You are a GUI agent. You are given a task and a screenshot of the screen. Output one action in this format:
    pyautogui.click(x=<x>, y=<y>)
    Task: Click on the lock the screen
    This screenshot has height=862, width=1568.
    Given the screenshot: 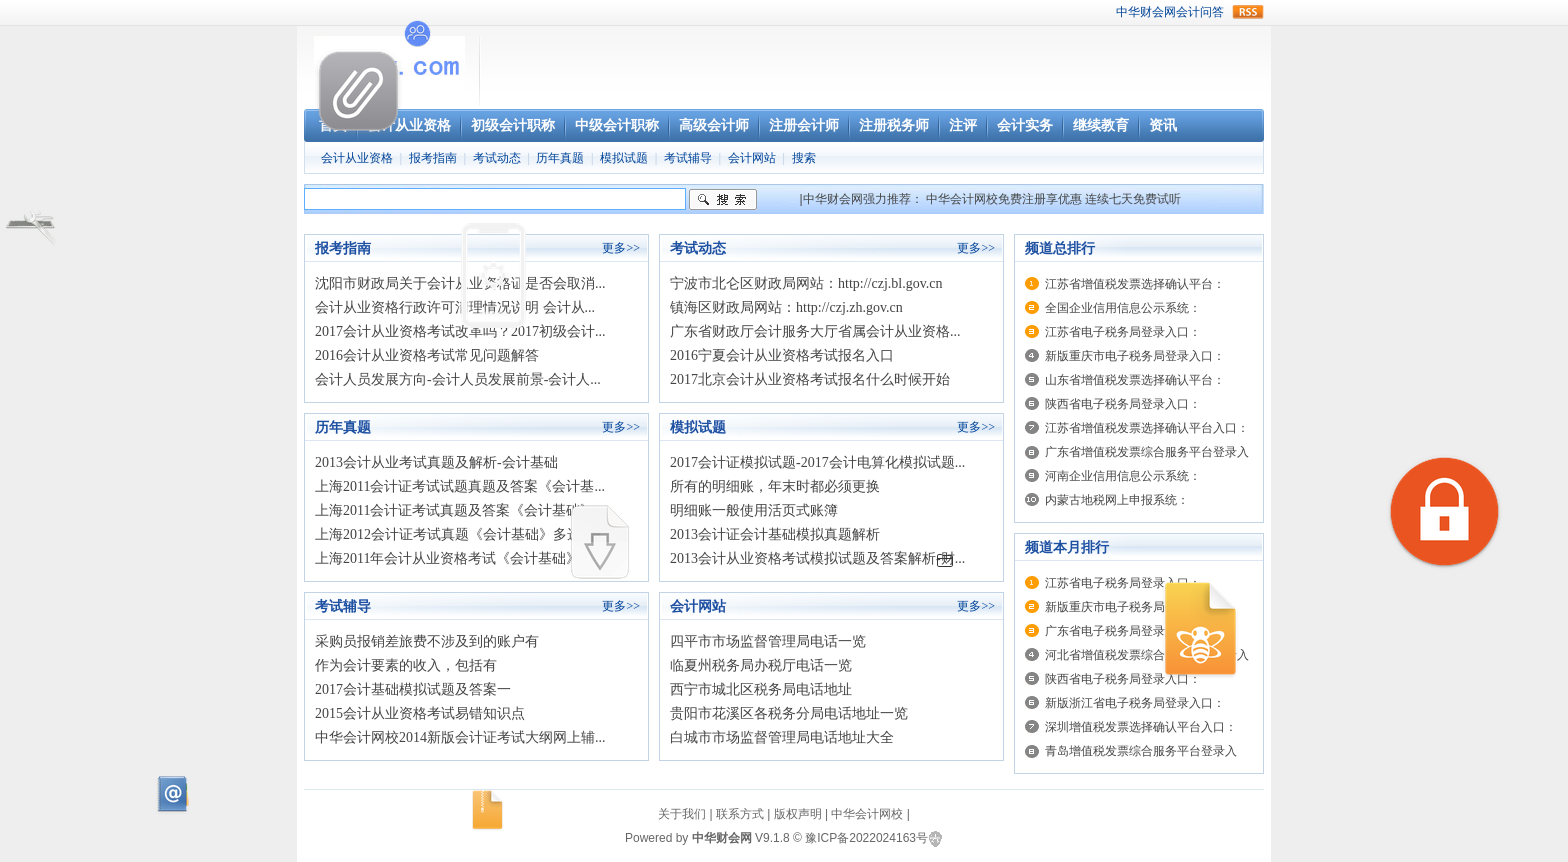 What is the action you would take?
    pyautogui.click(x=1444, y=511)
    